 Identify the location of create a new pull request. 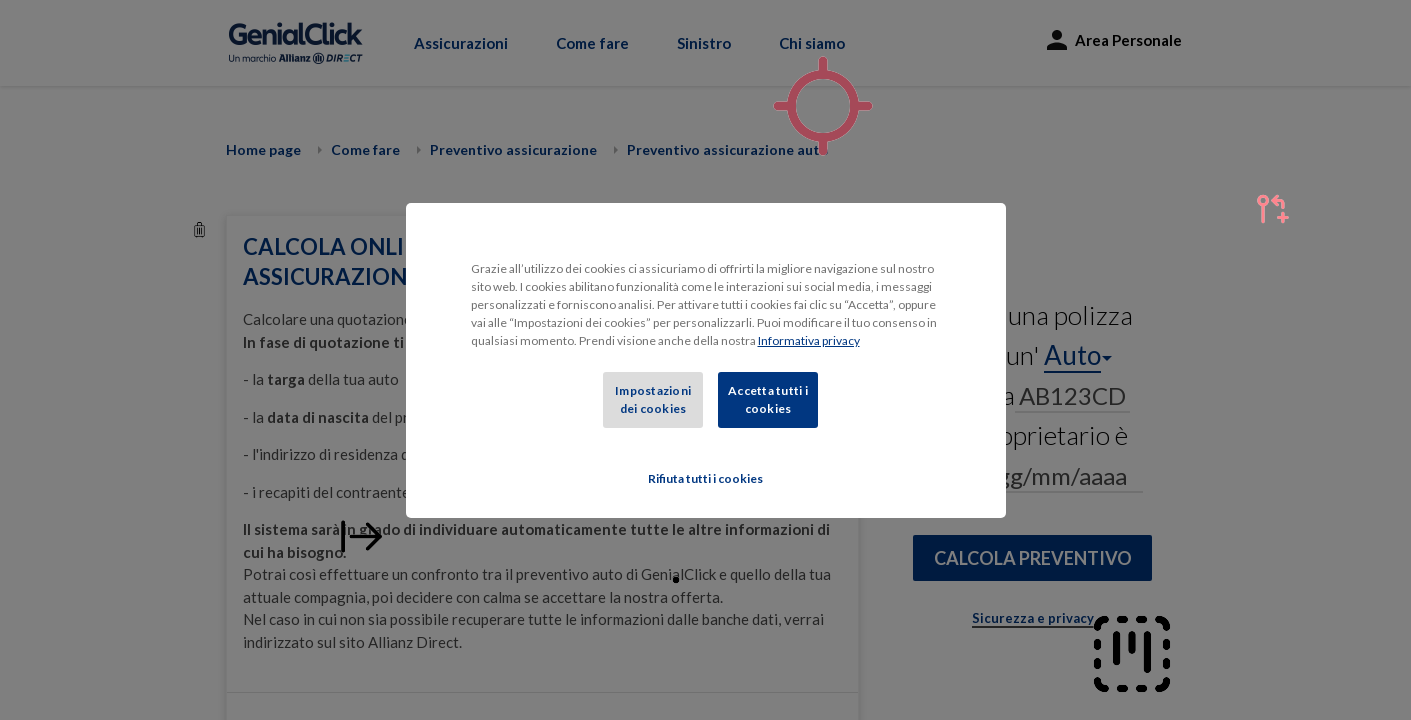
(1273, 209).